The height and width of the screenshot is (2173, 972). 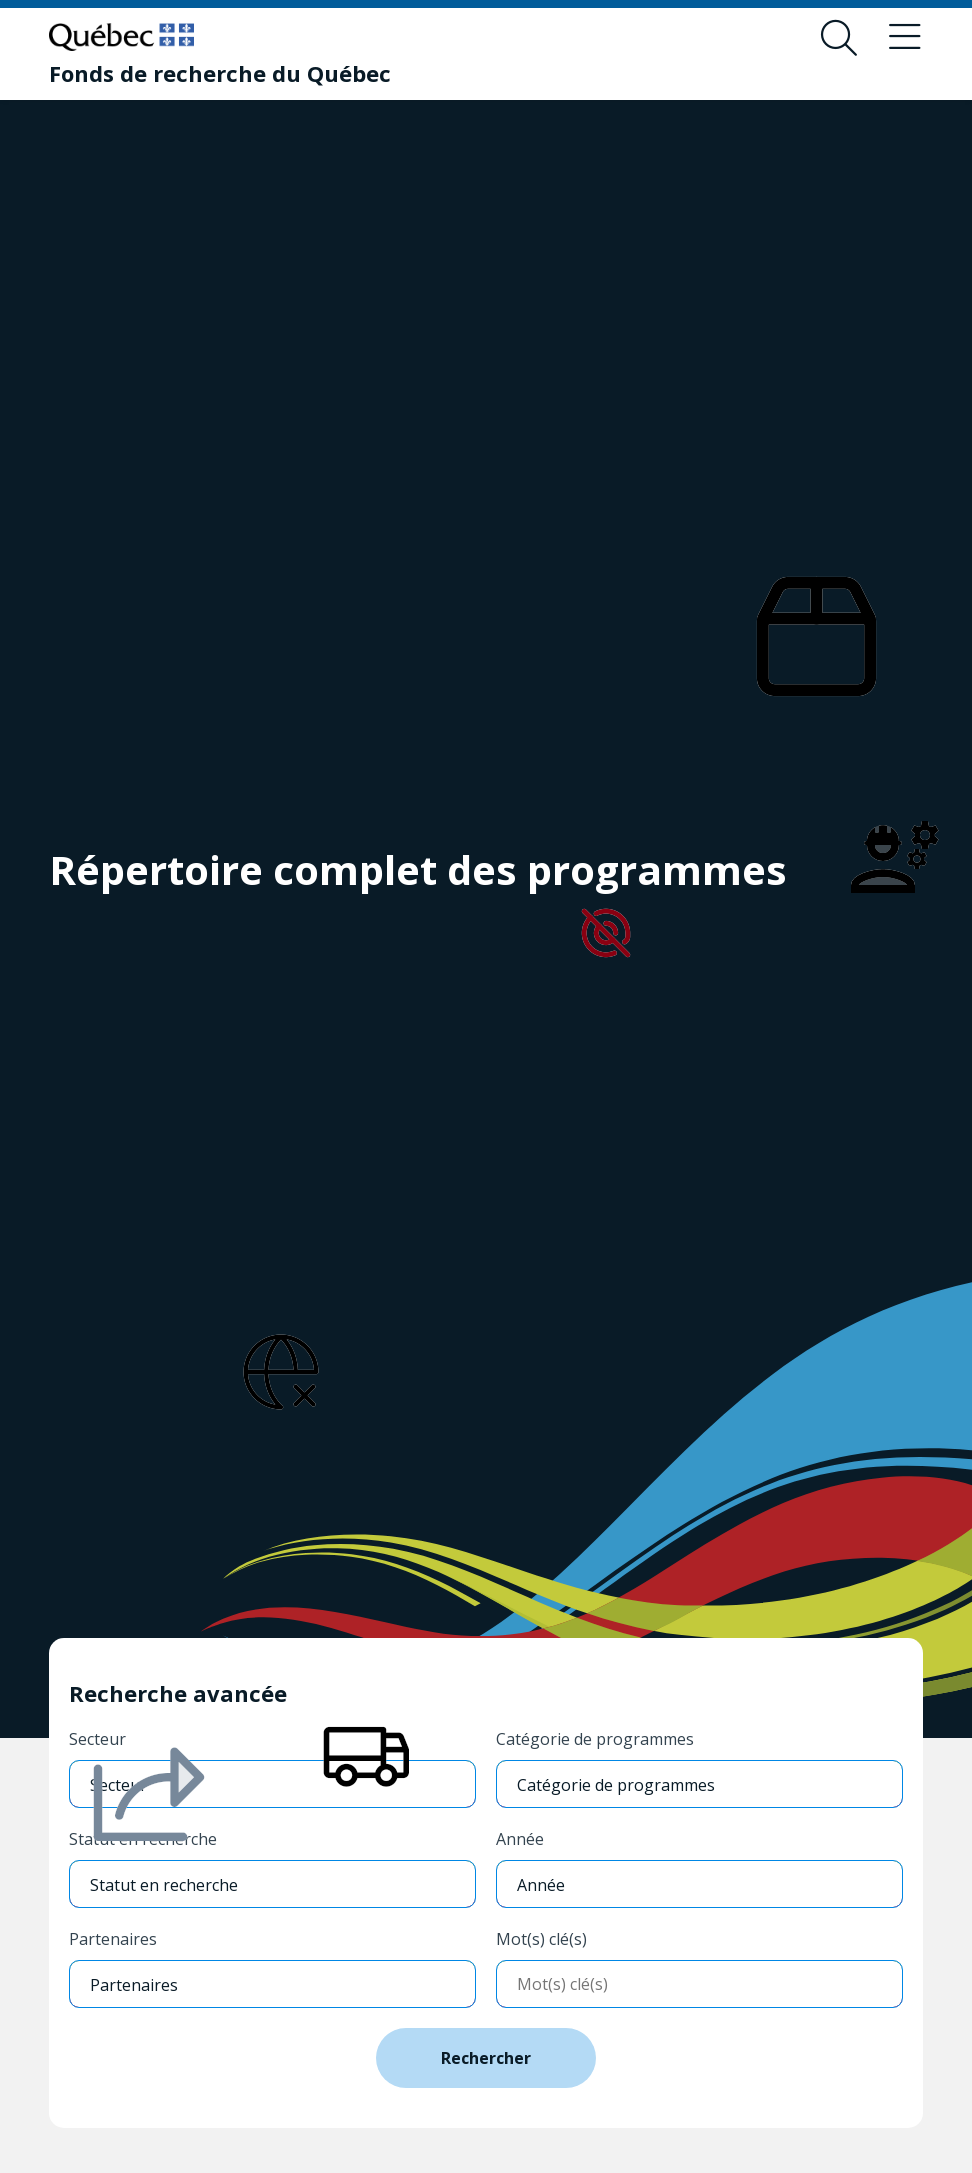 What do you see at coordinates (816, 636) in the screenshot?
I see `view package or shipment details` at bounding box center [816, 636].